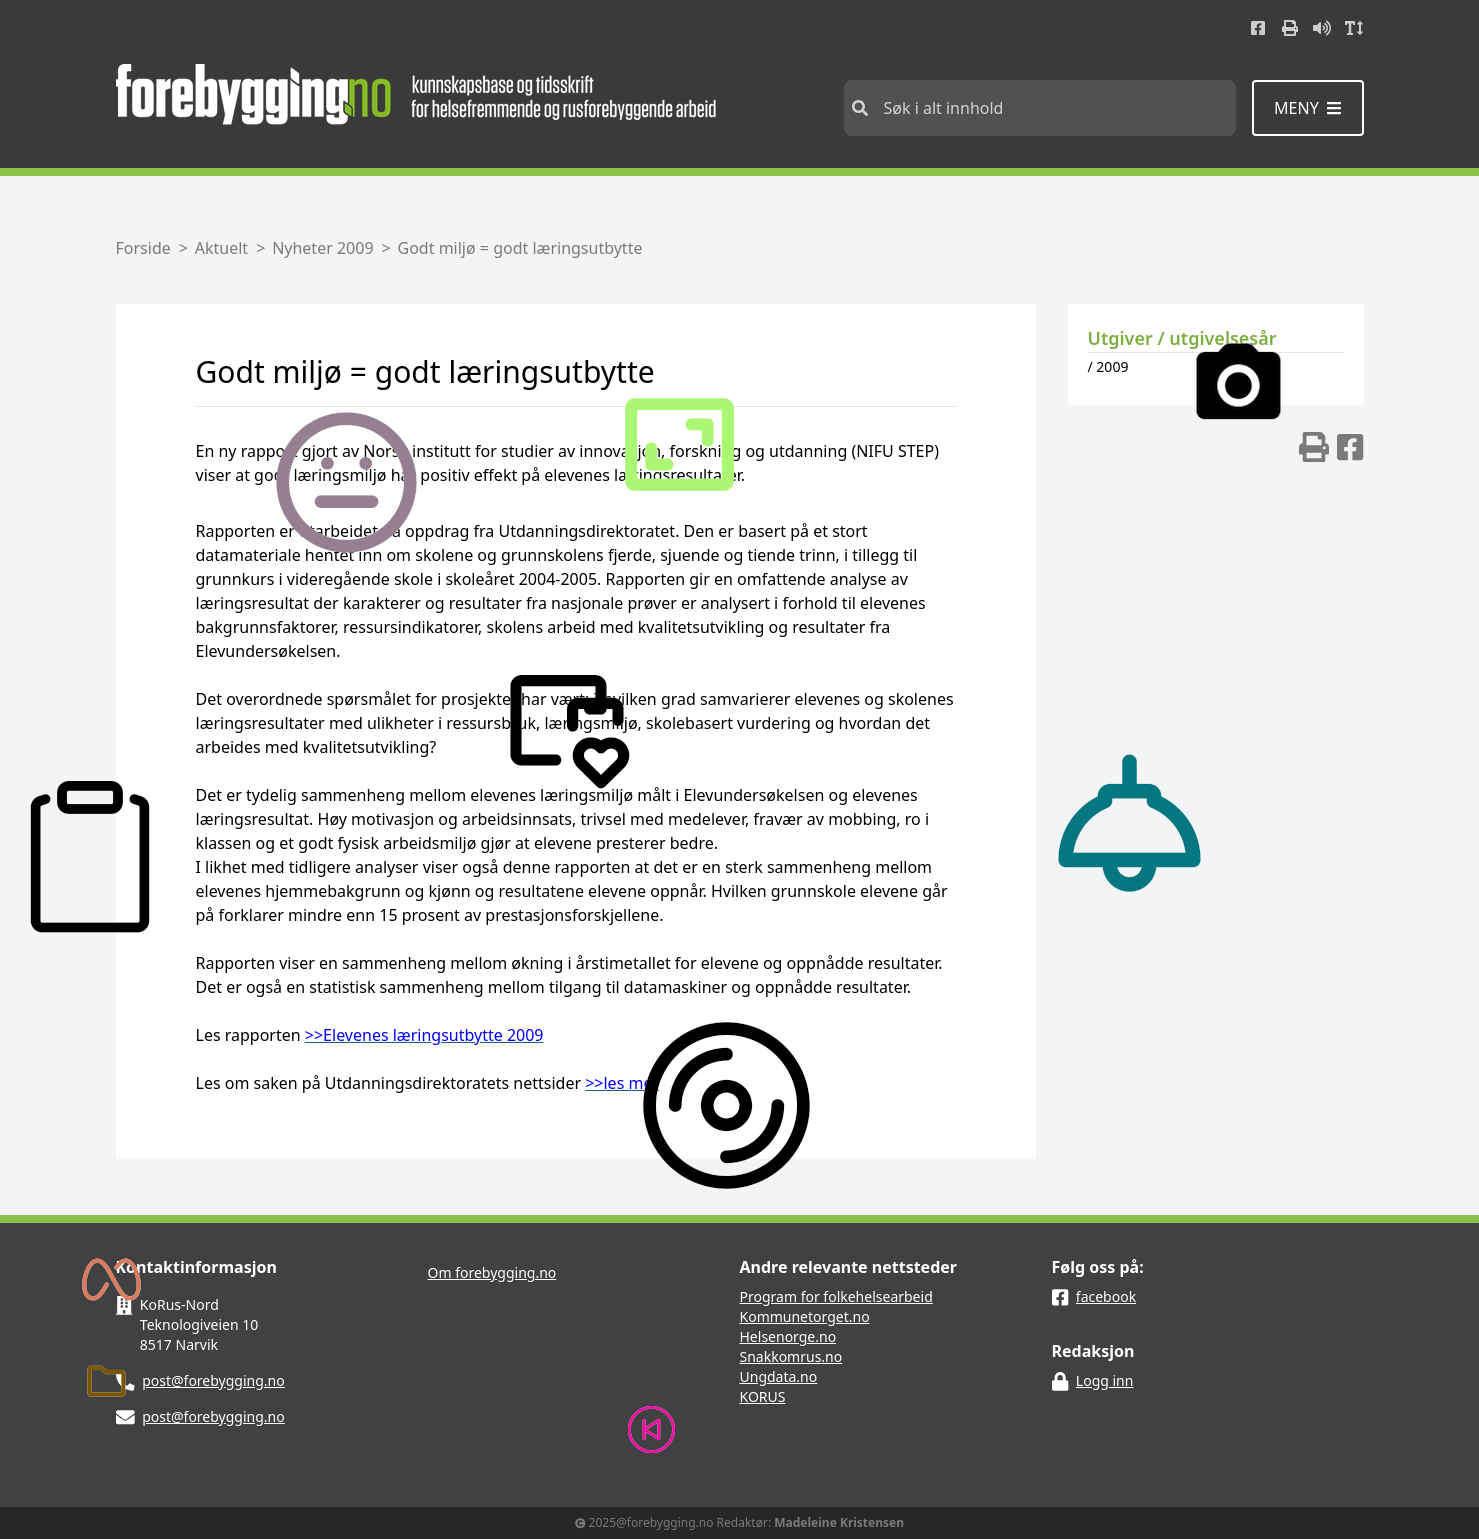  What do you see at coordinates (651, 1429) in the screenshot?
I see `skip to previous track` at bounding box center [651, 1429].